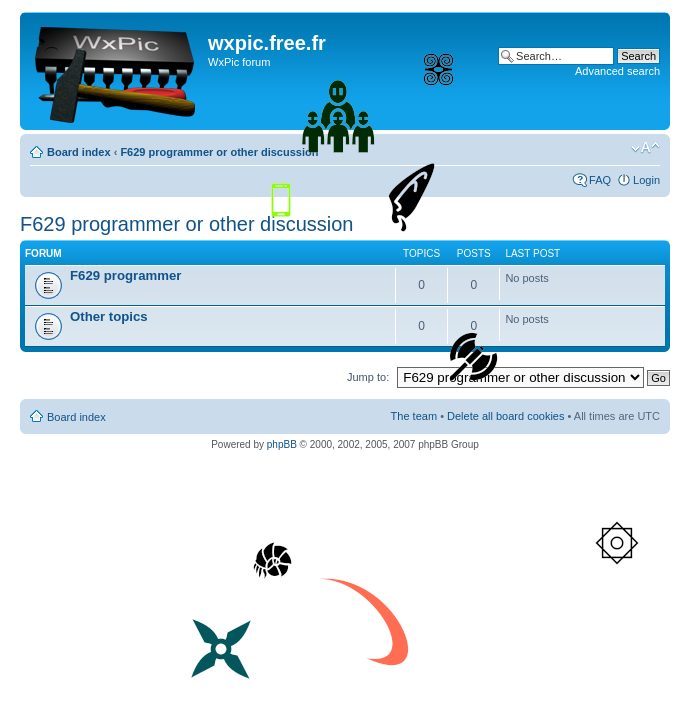 The width and height of the screenshot is (690, 727). Describe the element at coordinates (272, 560) in the screenshot. I see `nautilus shell icon for marine or ocean-themed content` at that location.